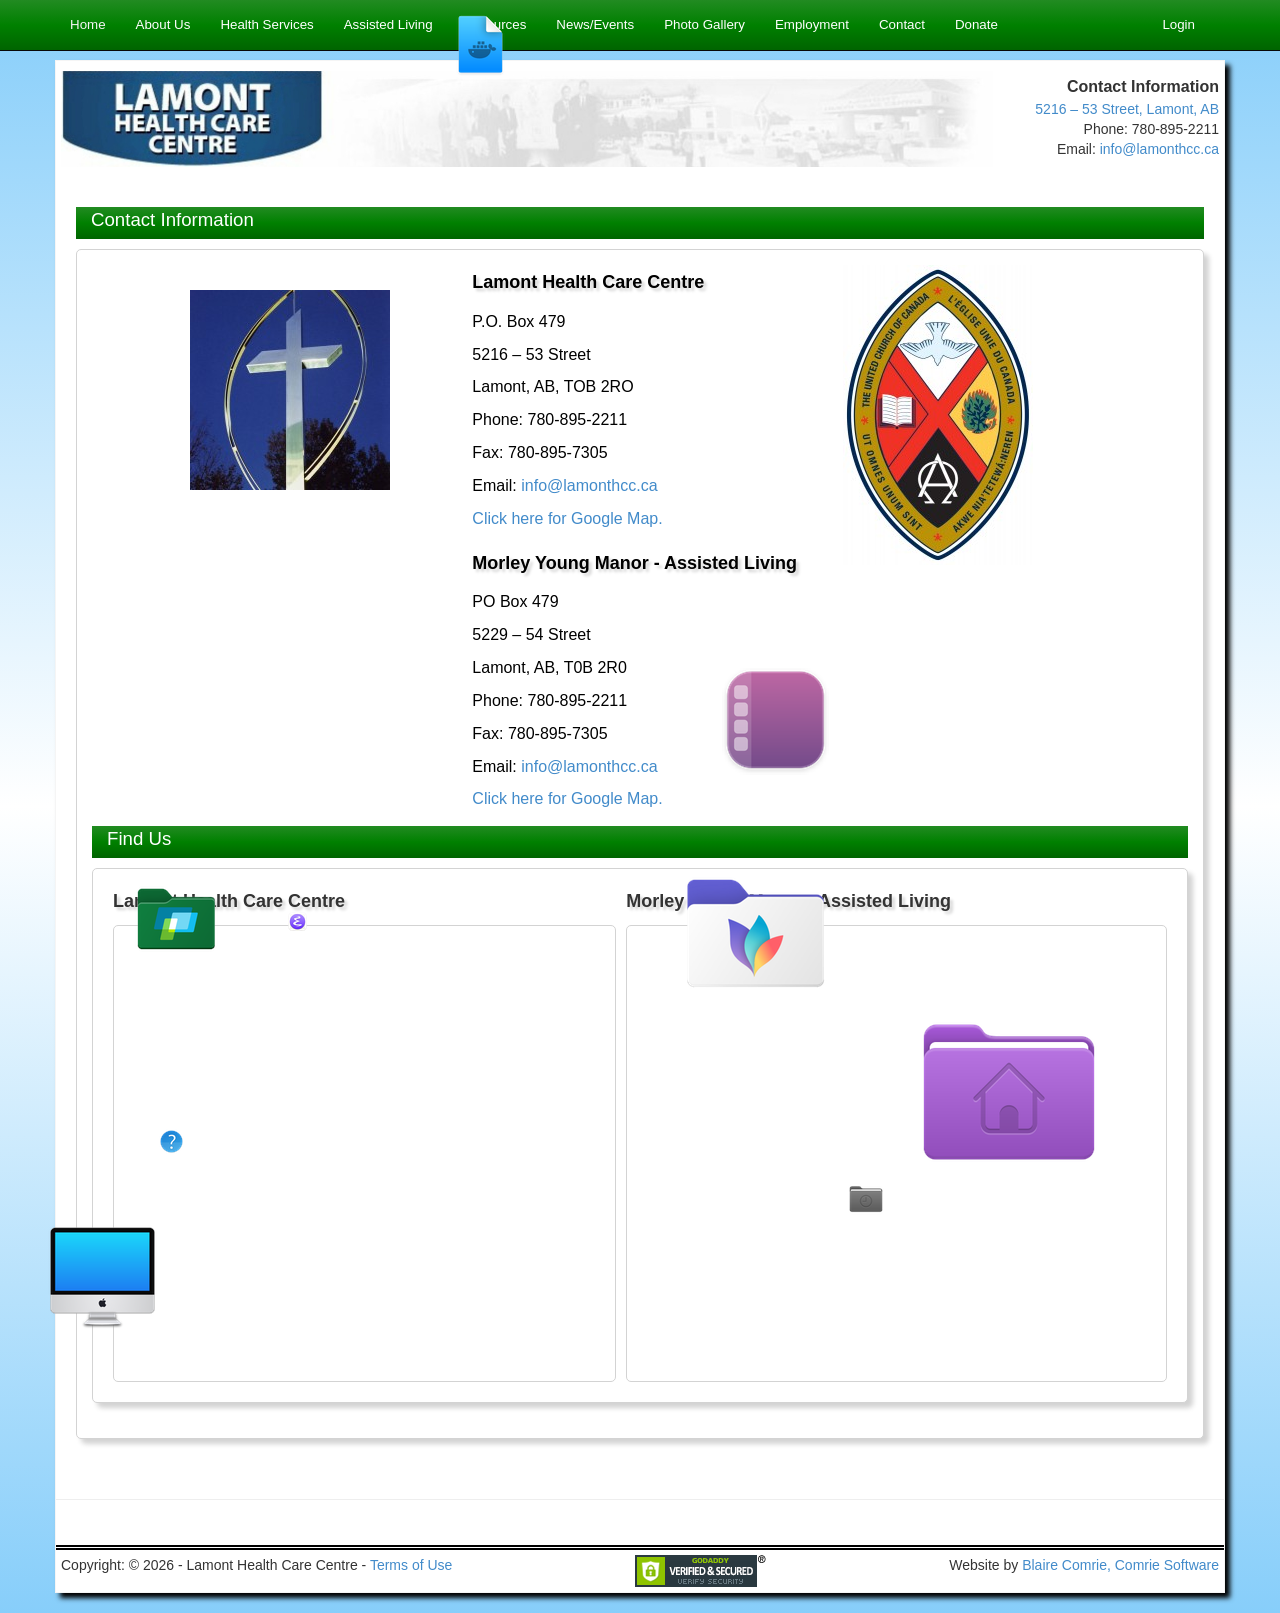 The width and height of the screenshot is (1280, 1613). Describe the element at coordinates (171, 1141) in the screenshot. I see `access help or frequently asked questions` at that location.